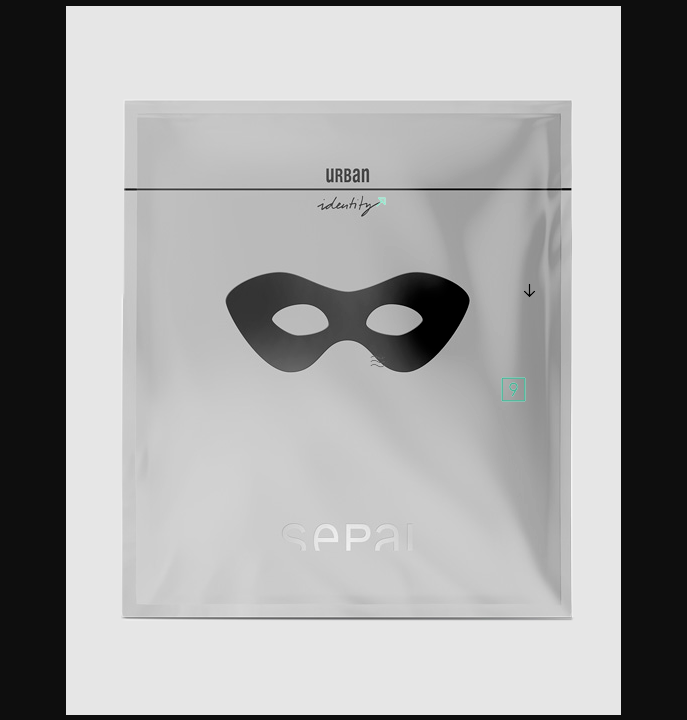 The height and width of the screenshot is (720, 687). Describe the element at coordinates (529, 290) in the screenshot. I see `scroll down or view more content` at that location.